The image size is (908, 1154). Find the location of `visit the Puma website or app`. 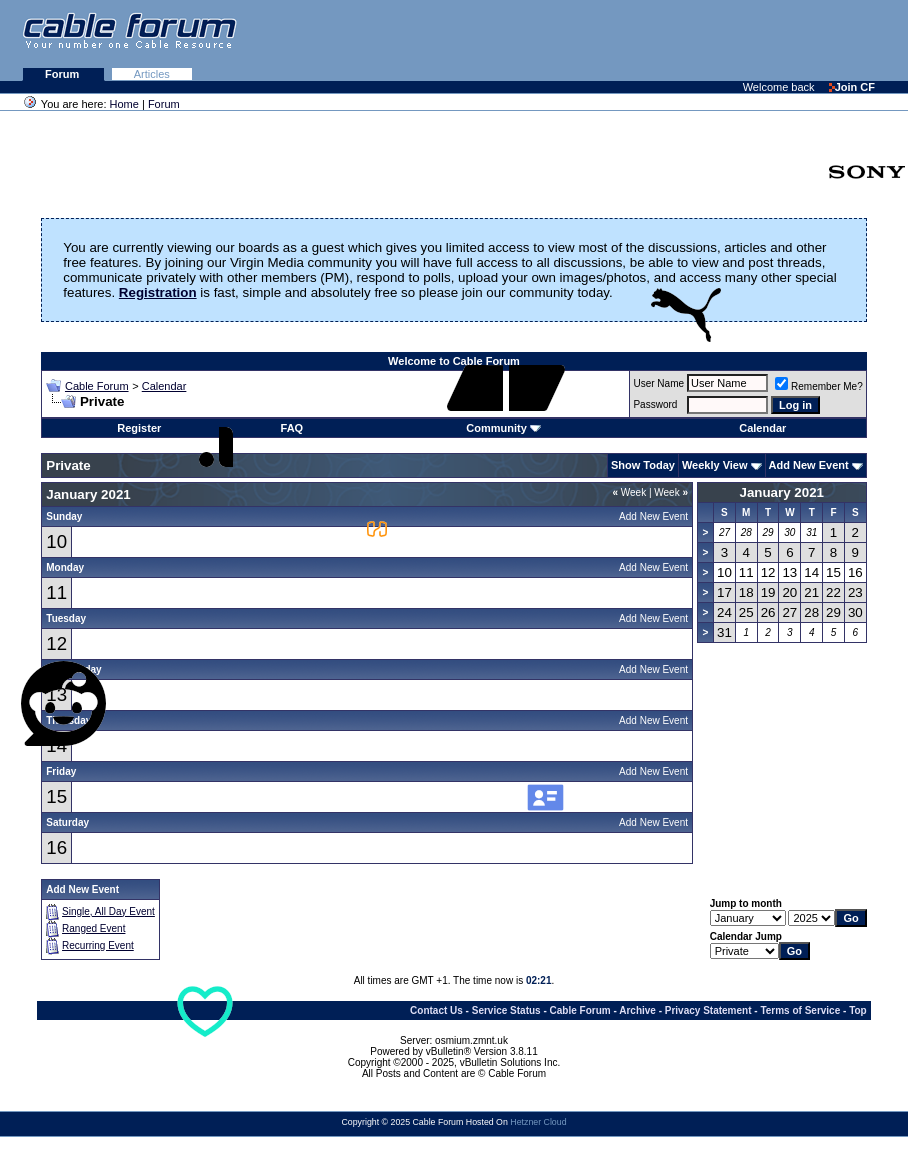

visit the Puma website or app is located at coordinates (686, 315).